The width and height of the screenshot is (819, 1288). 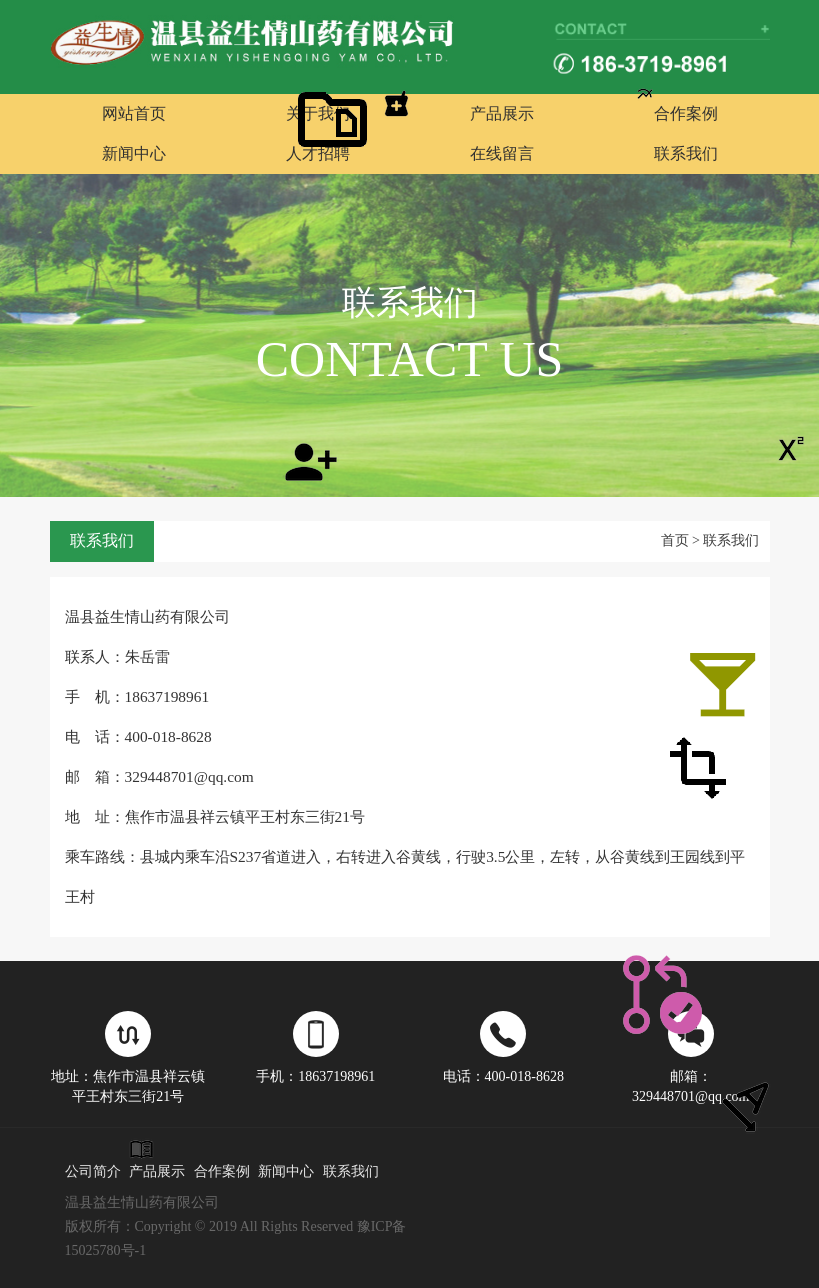 What do you see at coordinates (787, 448) in the screenshot?
I see `format selected text as superscript` at bounding box center [787, 448].